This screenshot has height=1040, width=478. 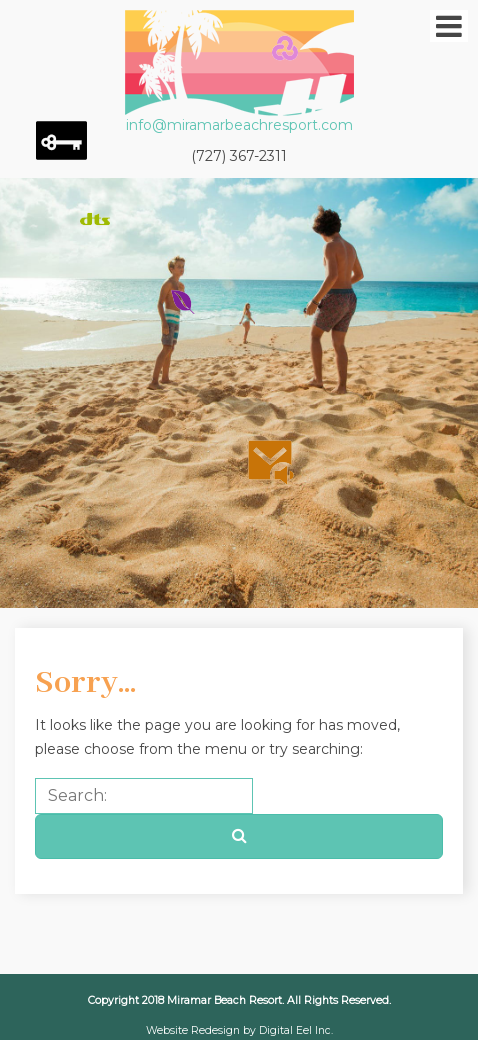 I want to click on coppel company logo, so click(x=61, y=140).